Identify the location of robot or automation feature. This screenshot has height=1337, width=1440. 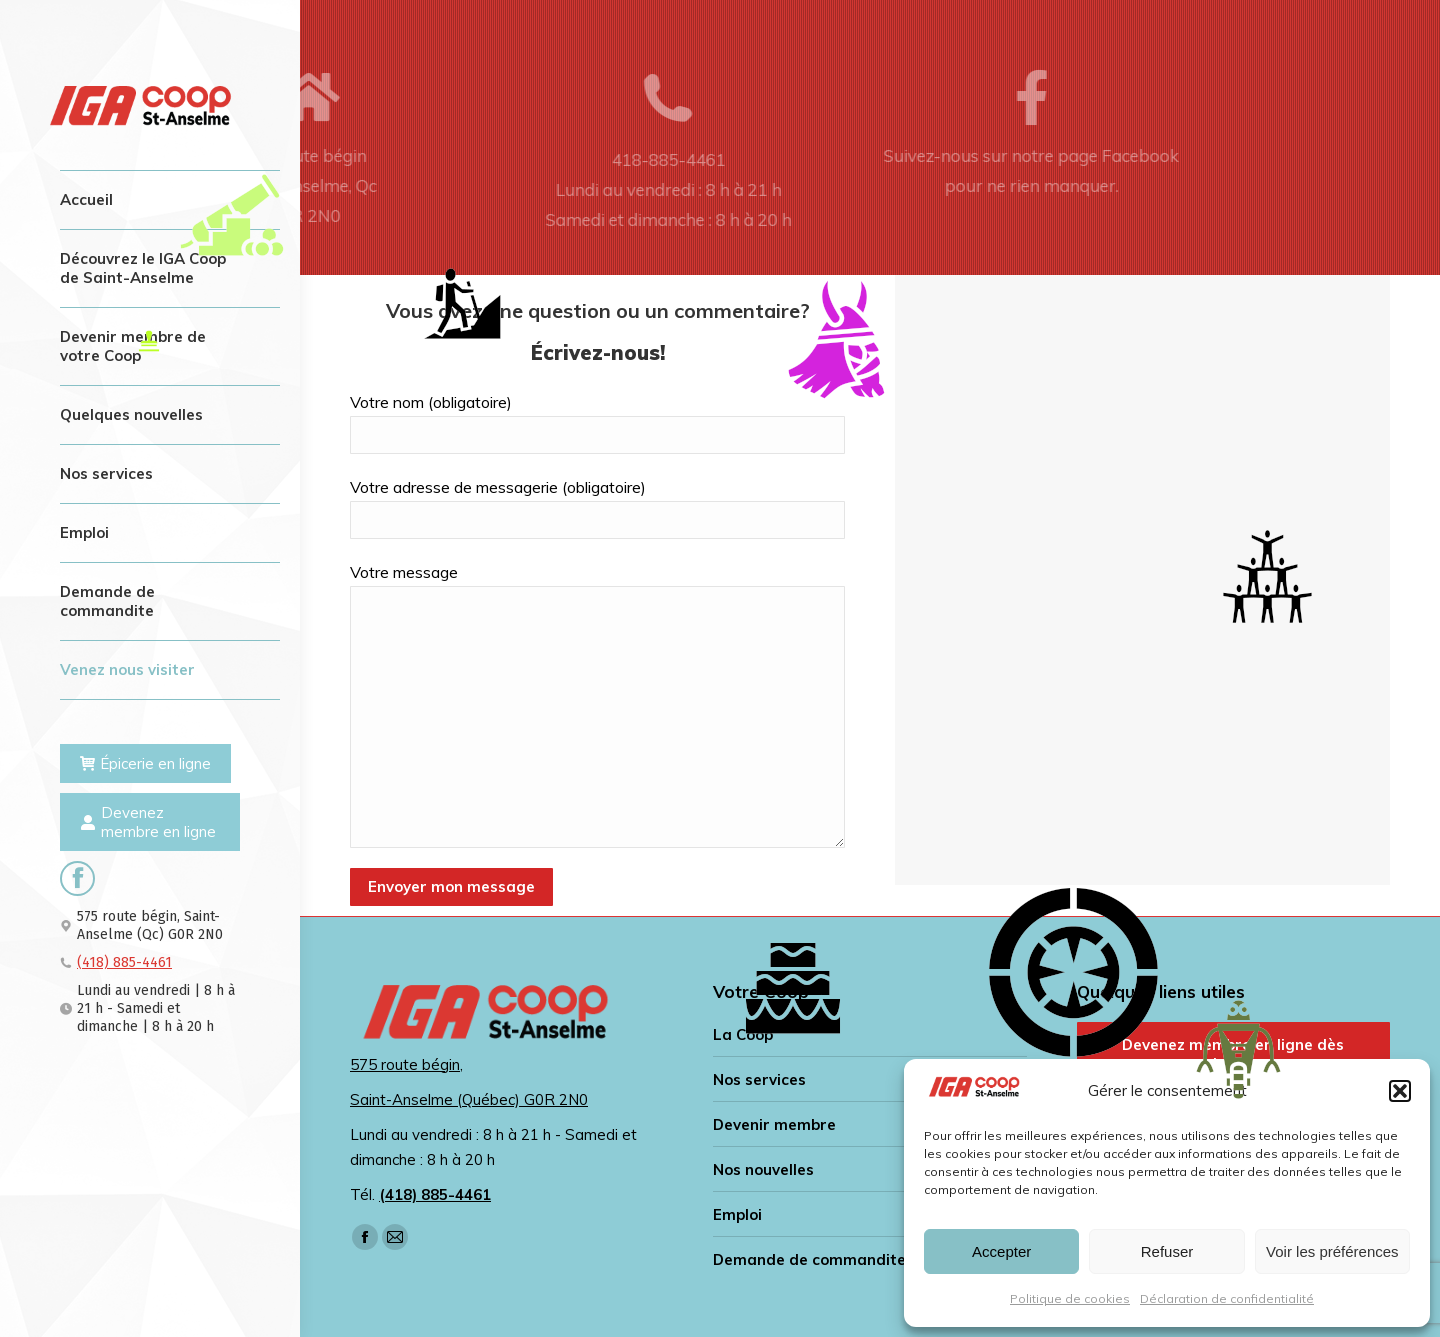
(1238, 1049).